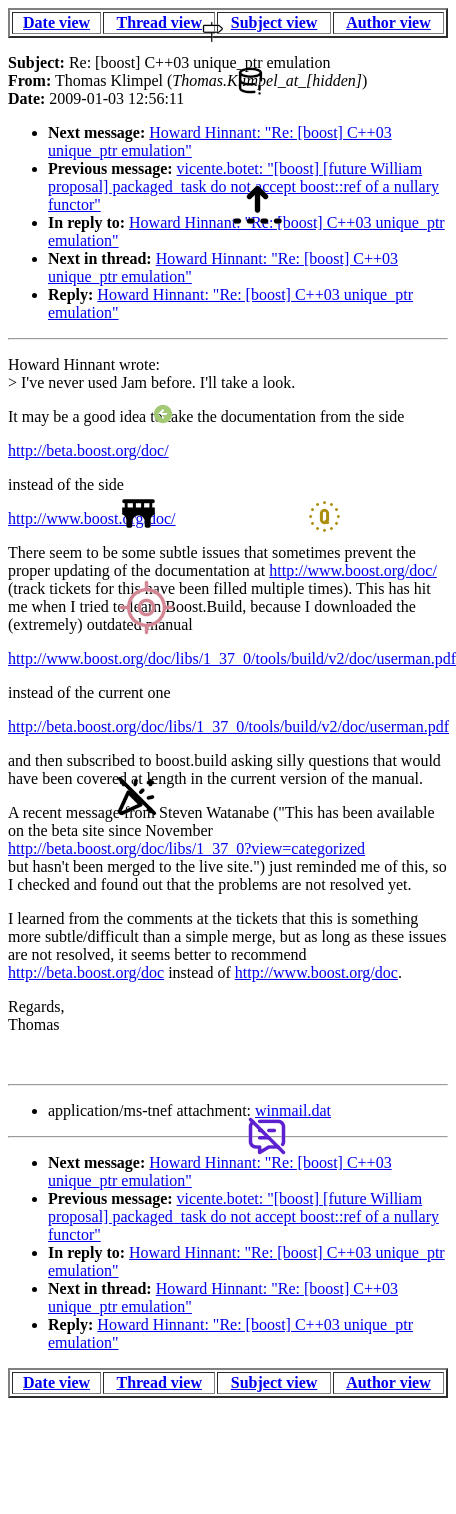 Image resolution: width=456 pixels, height=1514 pixels. I want to click on center map on current location, so click(146, 607).